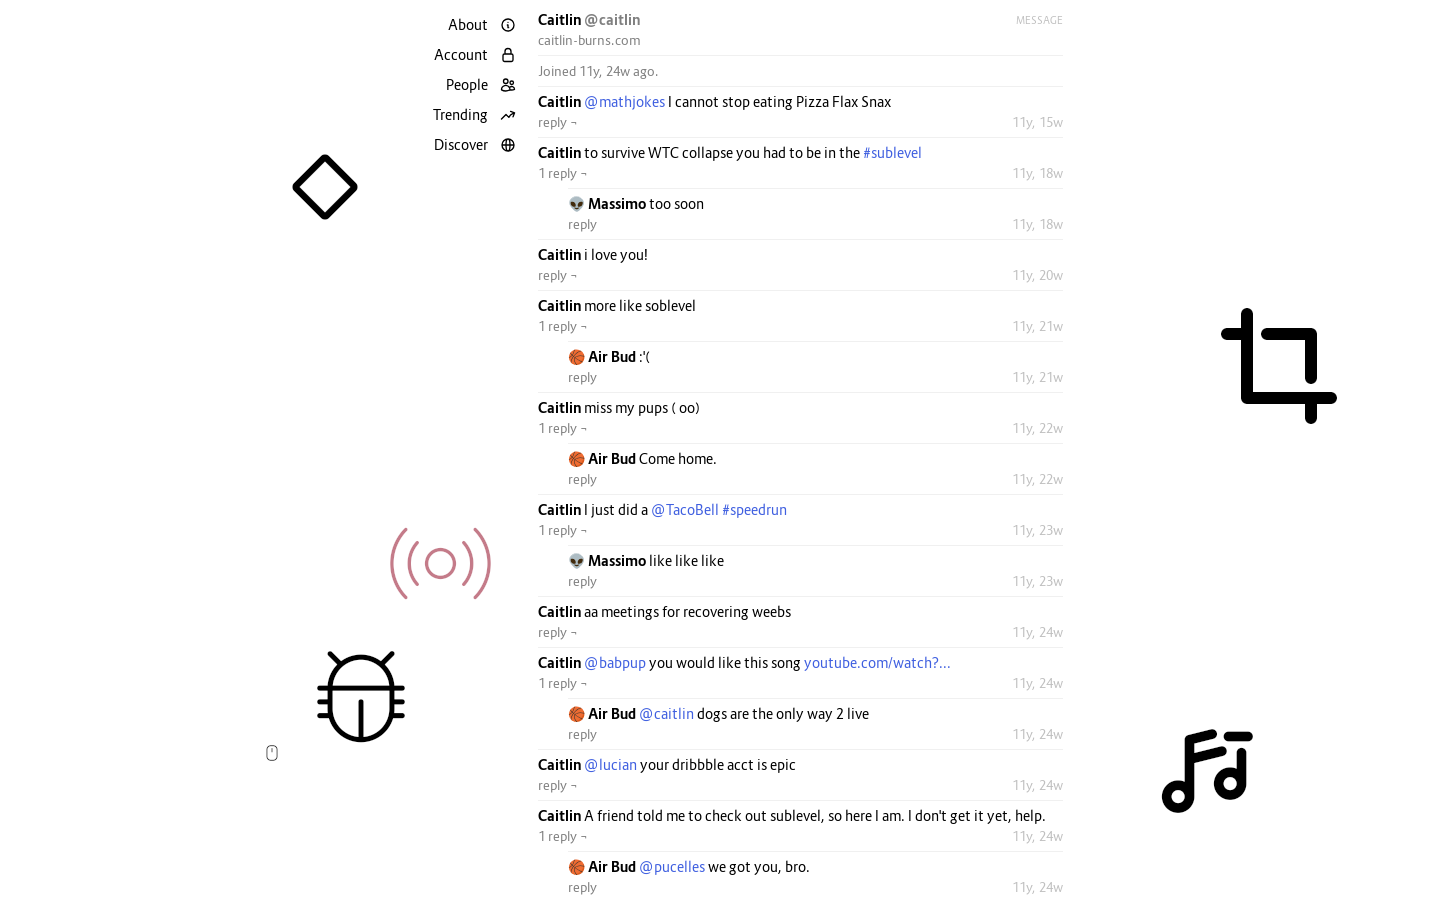  Describe the element at coordinates (1209, 769) in the screenshot. I see `remove a song from playlist` at that location.